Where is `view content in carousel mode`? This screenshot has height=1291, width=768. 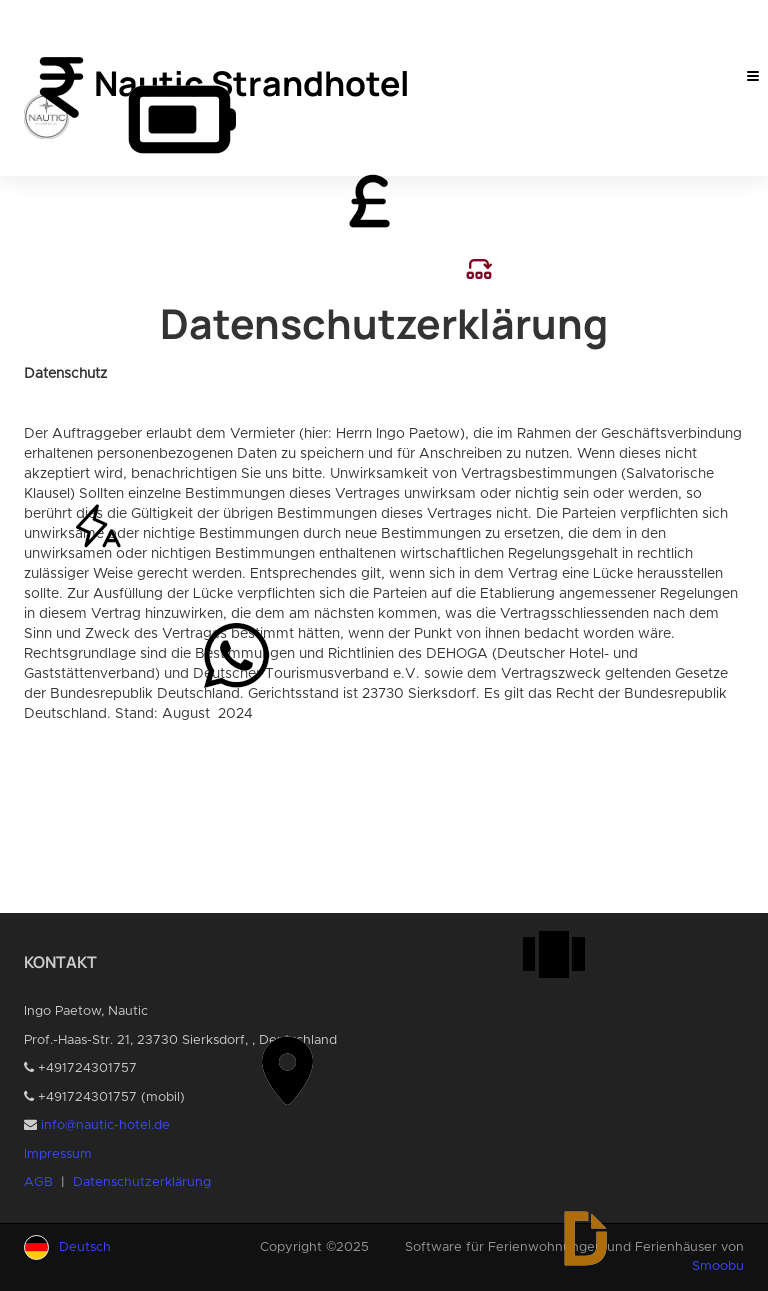 view content in carousel mode is located at coordinates (554, 956).